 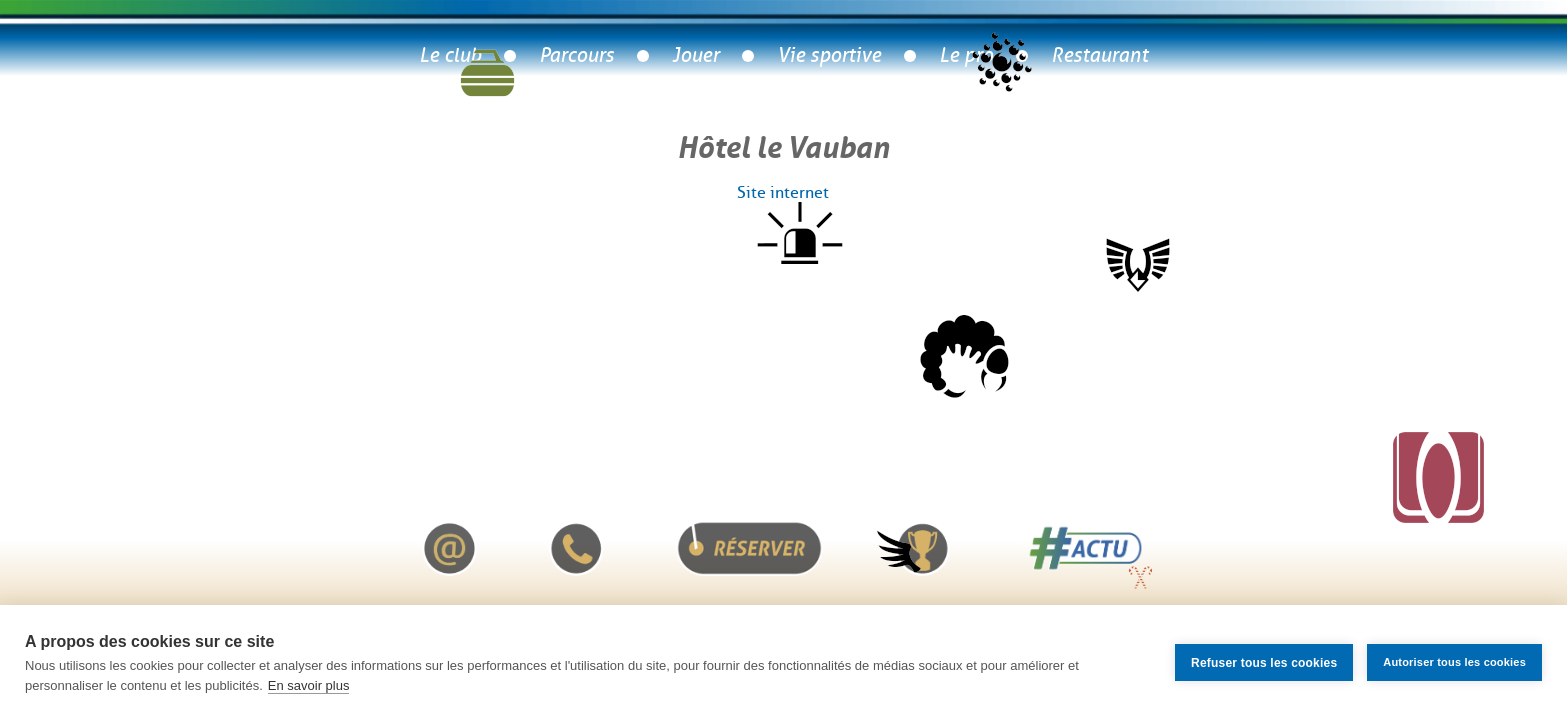 I want to click on decorative pattern or visual effect option, so click(x=1002, y=62).